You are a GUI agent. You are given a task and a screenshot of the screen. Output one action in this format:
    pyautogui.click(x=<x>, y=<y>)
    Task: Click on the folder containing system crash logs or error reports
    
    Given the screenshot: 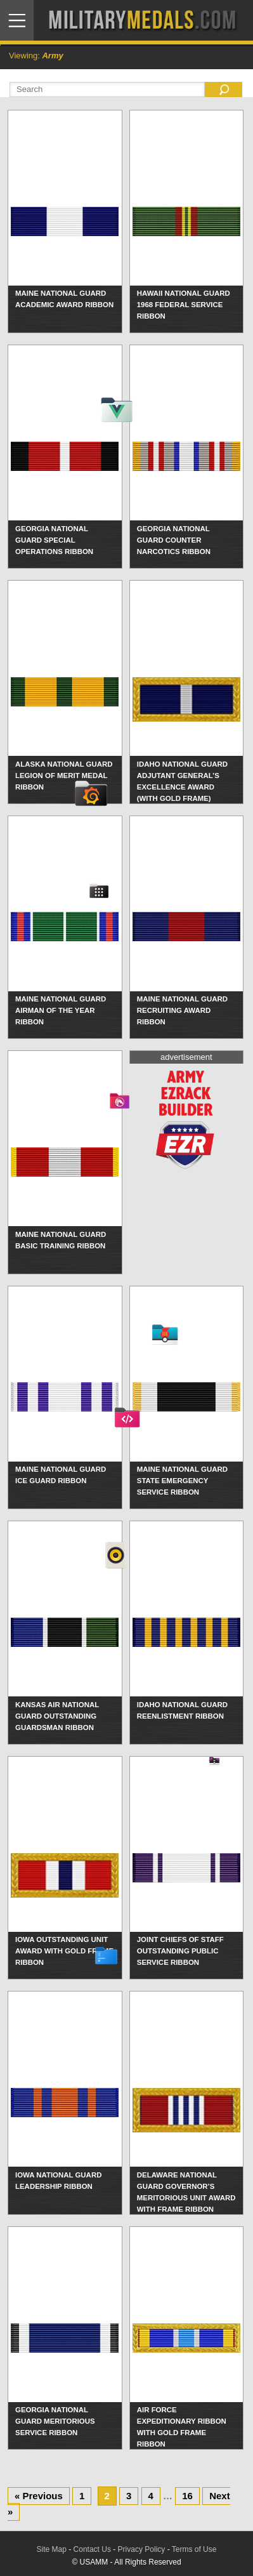 What is the action you would take?
    pyautogui.click(x=106, y=1956)
    